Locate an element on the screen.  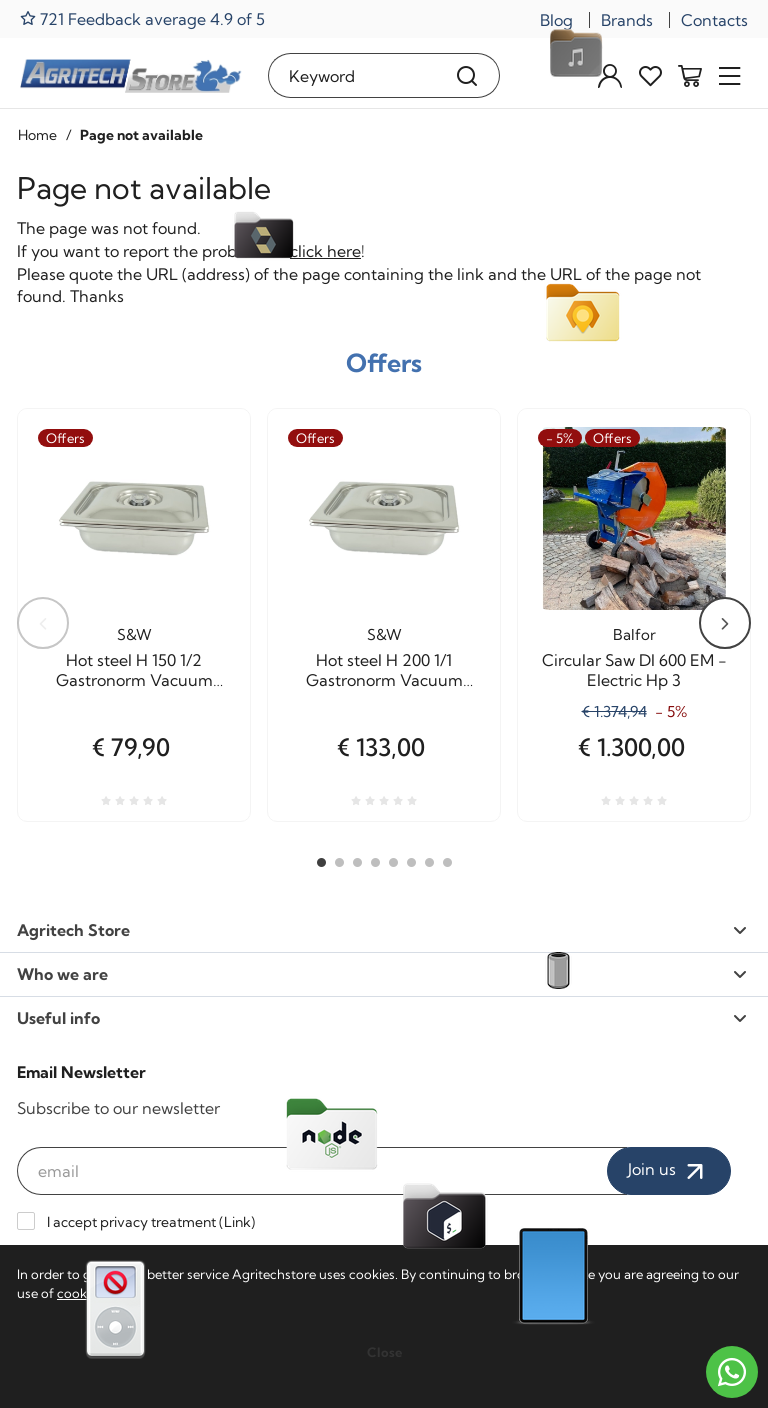
mac pro (cylinder model) in finder sidebar is located at coordinates (558, 970).